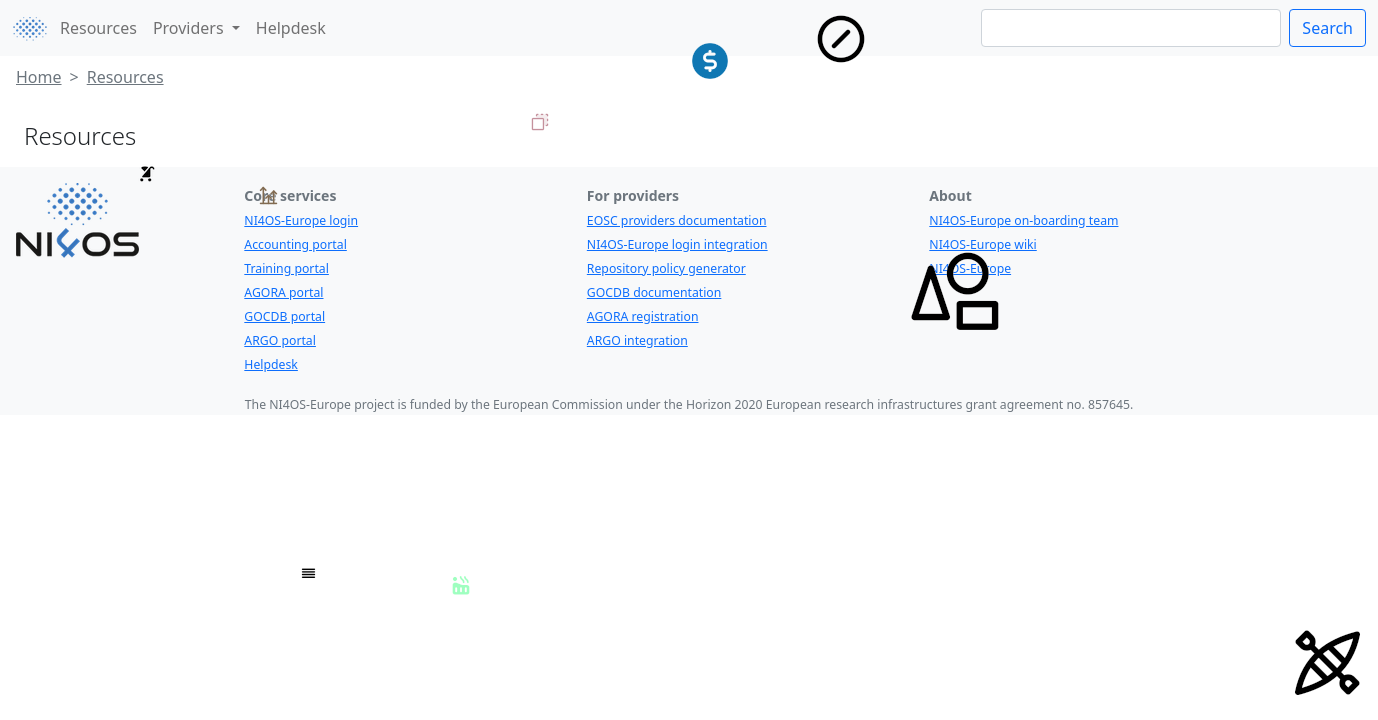 The image size is (1378, 720). Describe the element at coordinates (841, 39) in the screenshot. I see `indicates a forbidden or prohibited action` at that location.